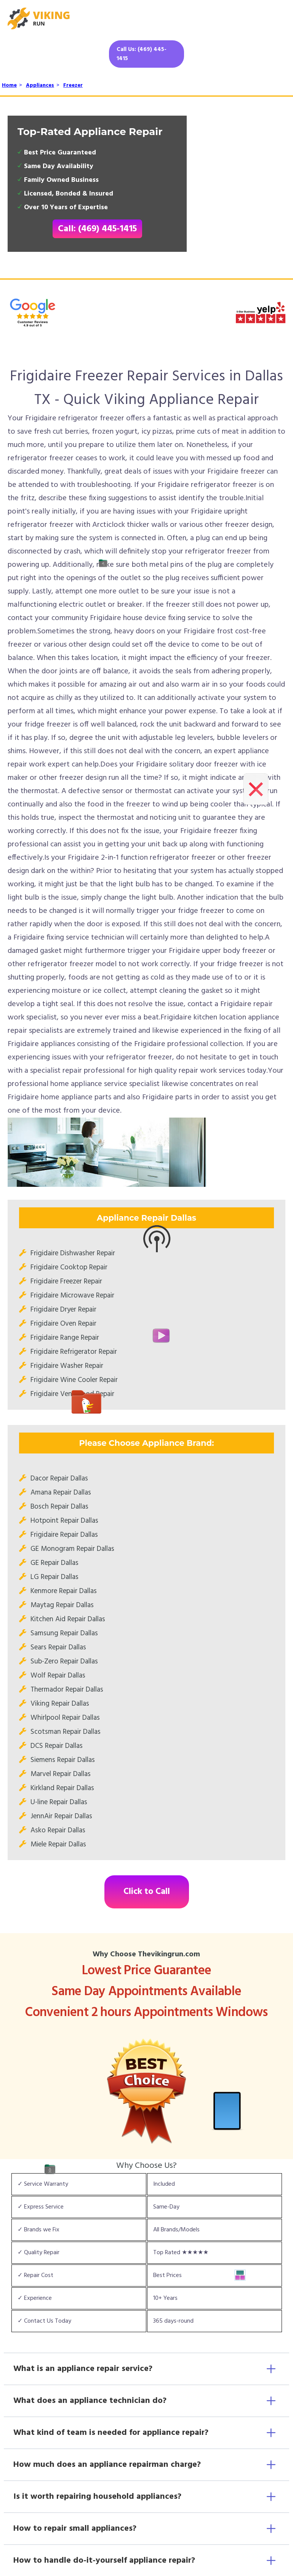  What do you see at coordinates (103, 563) in the screenshot?
I see `open insync cloud sync folder` at bounding box center [103, 563].